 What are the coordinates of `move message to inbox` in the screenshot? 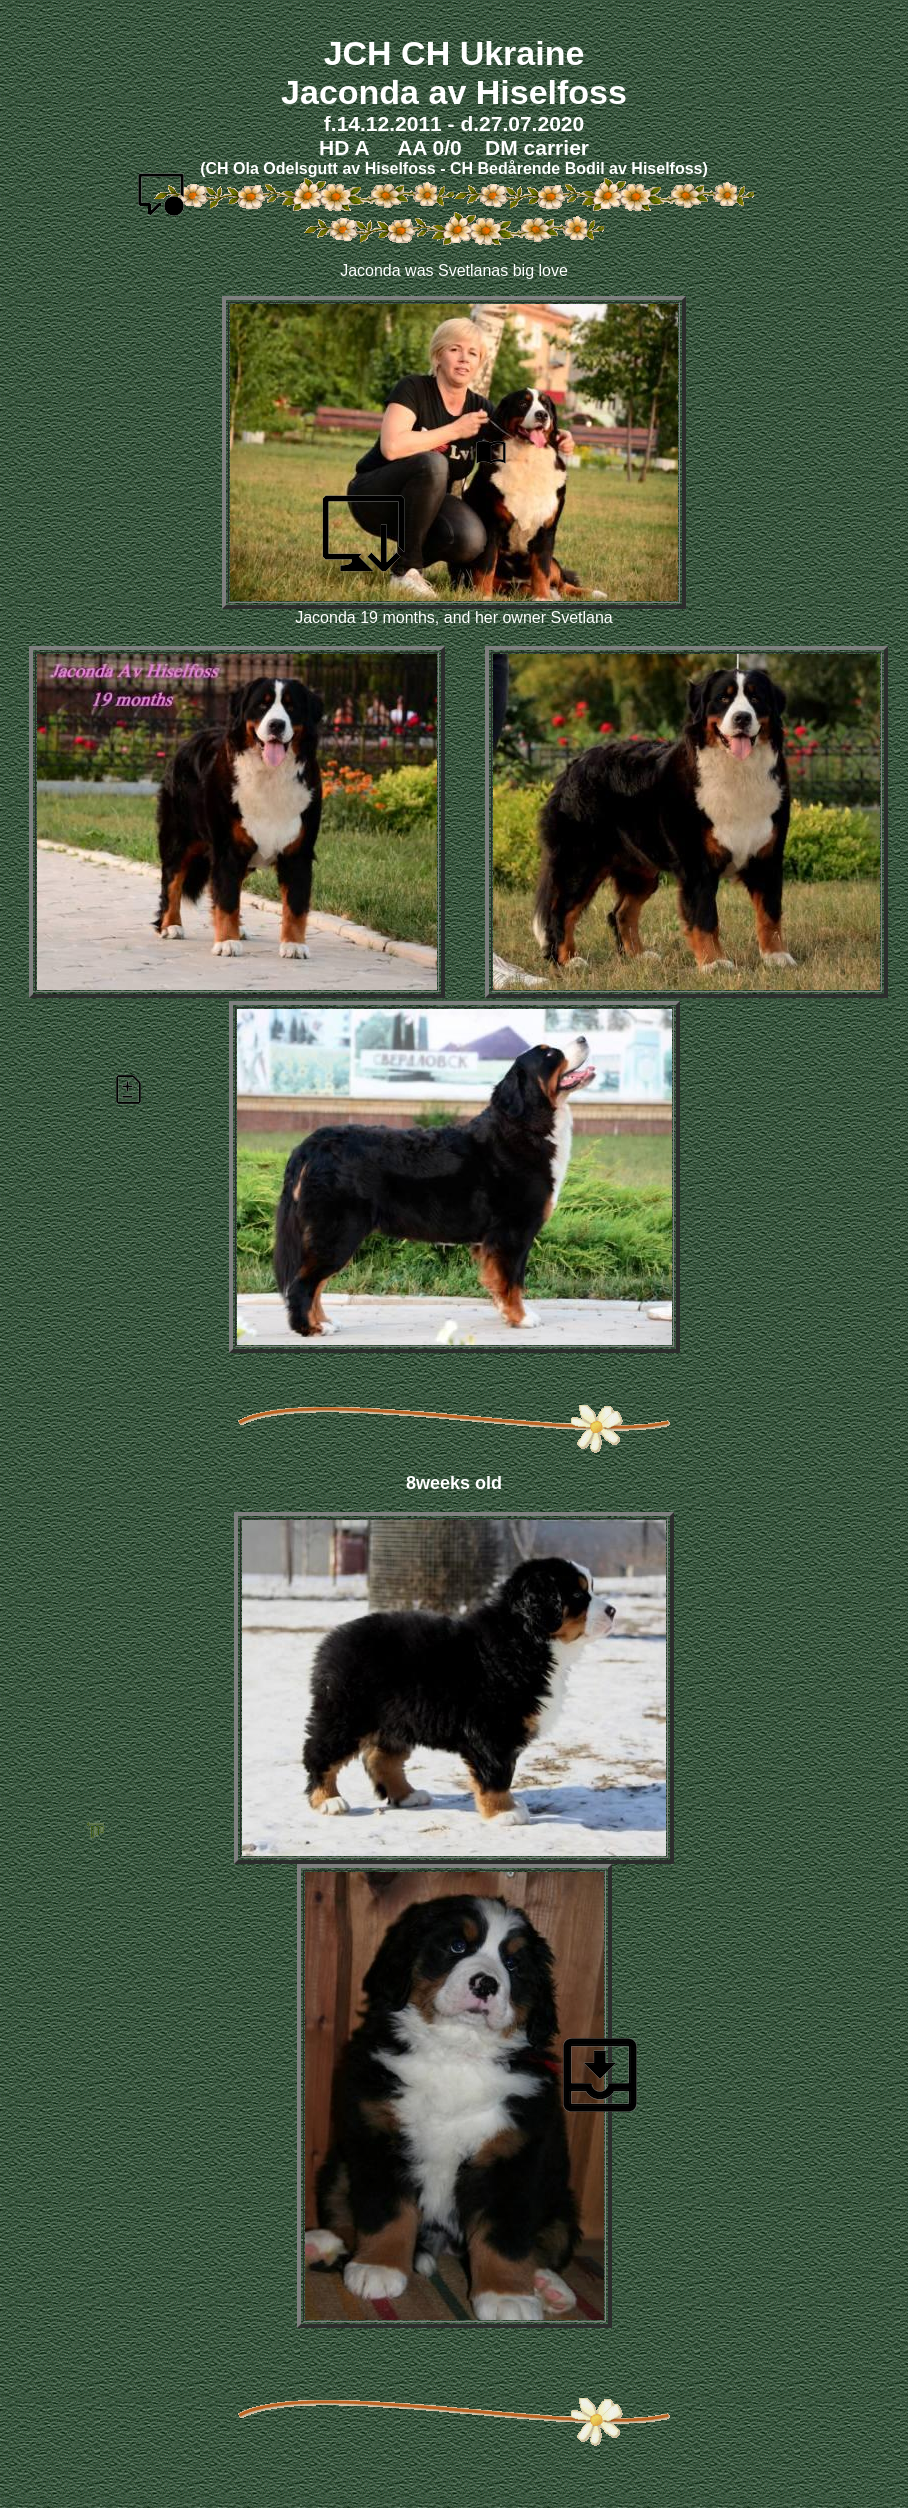 It's located at (600, 2075).